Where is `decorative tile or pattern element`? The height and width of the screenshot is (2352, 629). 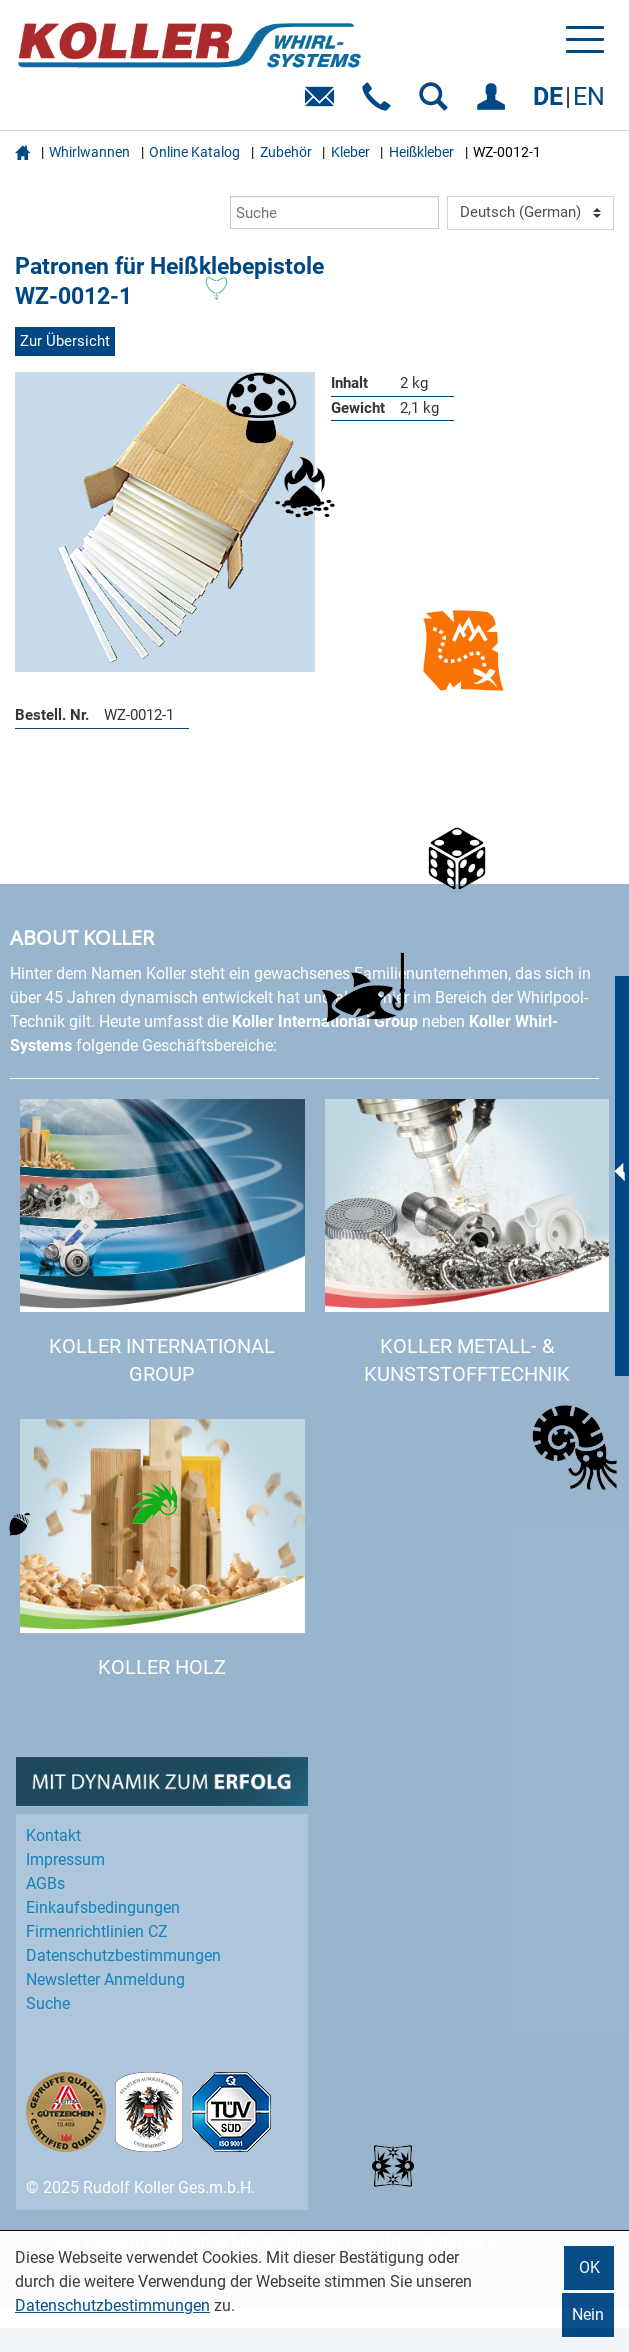
decorative tile or pattern element is located at coordinates (393, 2166).